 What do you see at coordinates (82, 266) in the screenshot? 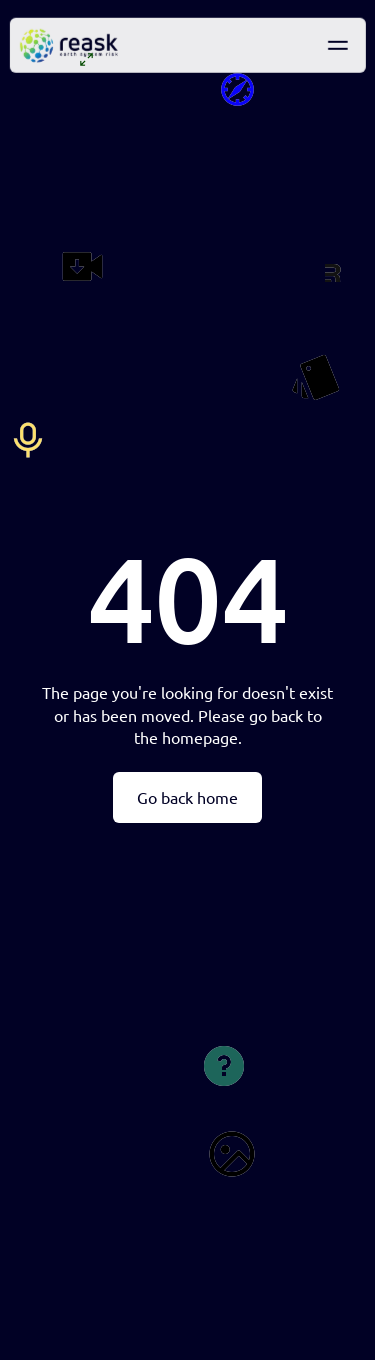
I see `download a video file` at bounding box center [82, 266].